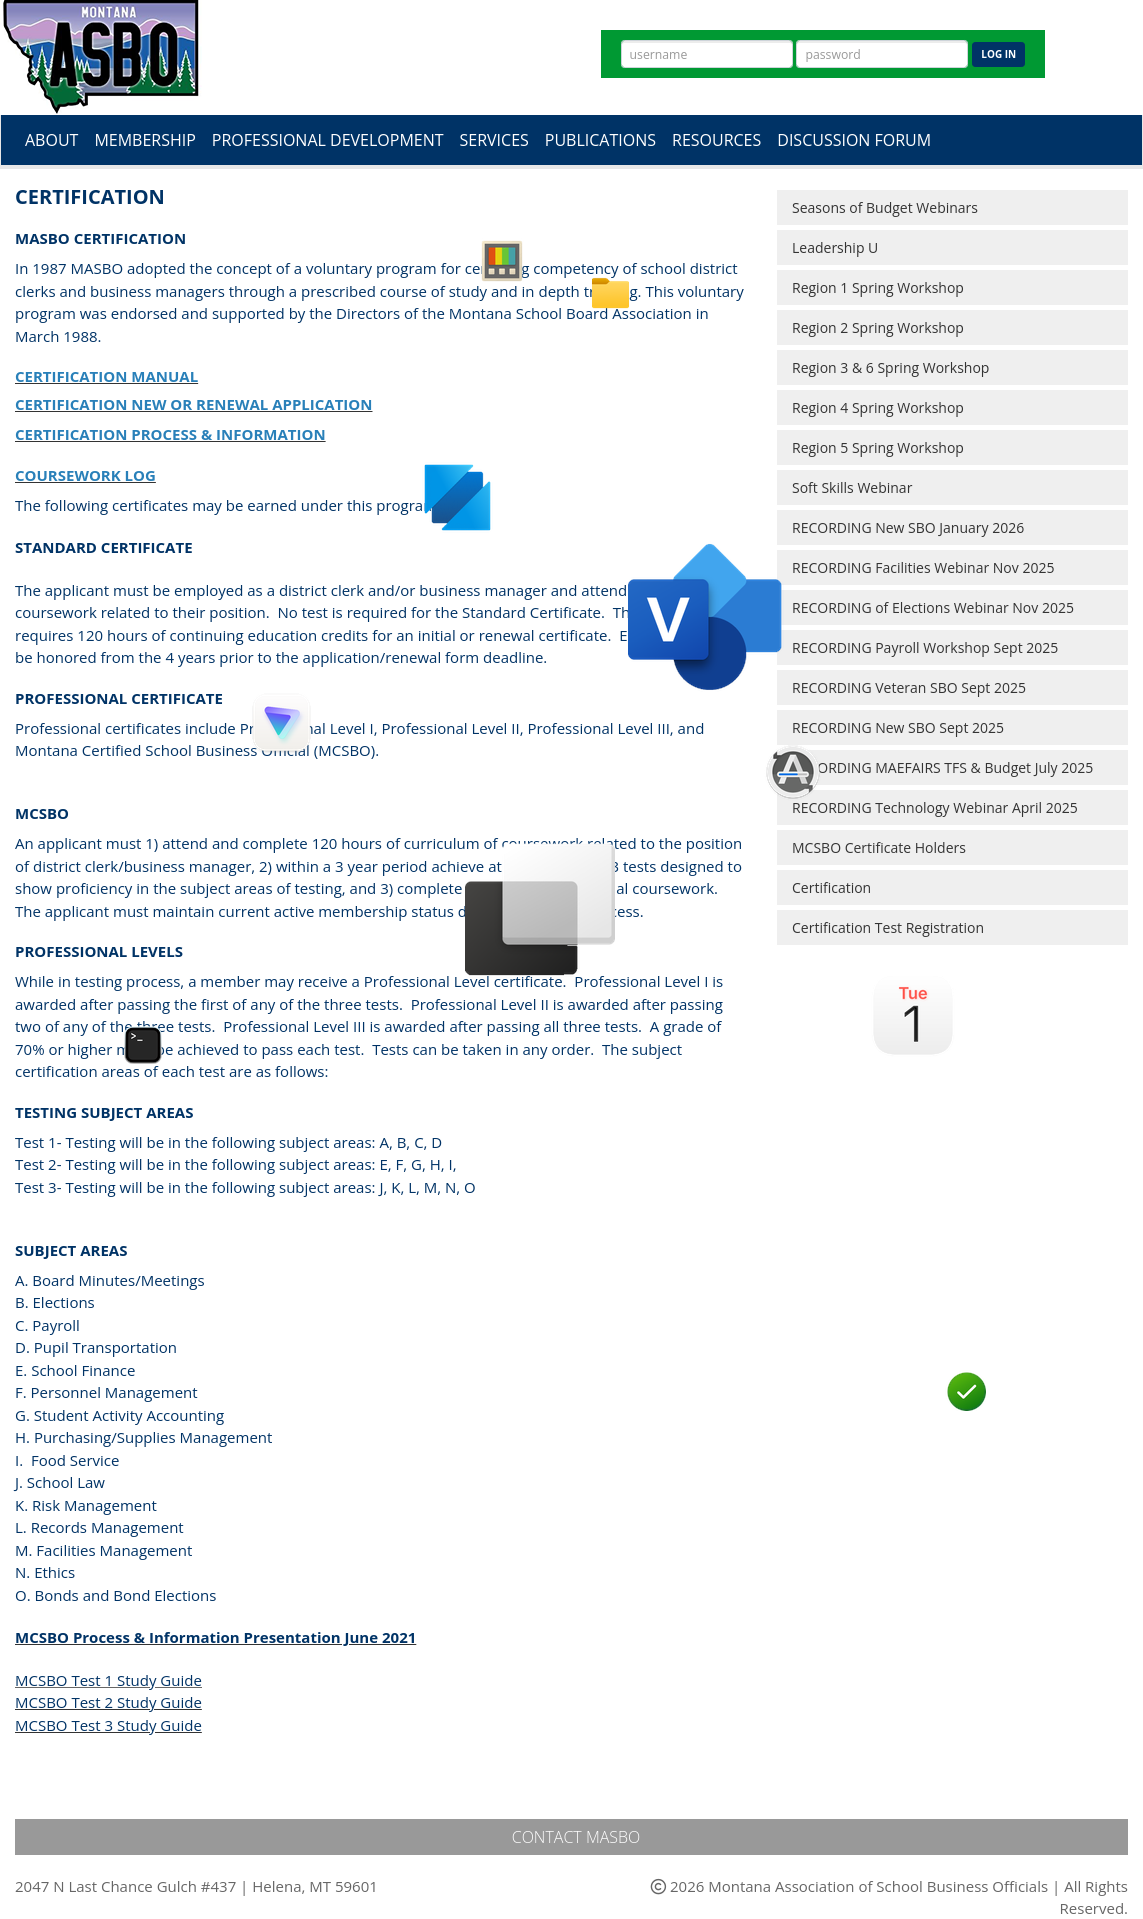 The width and height of the screenshot is (1143, 1919). What do you see at coordinates (945, 1370) in the screenshot?
I see `indicates a successfully completed action` at bounding box center [945, 1370].